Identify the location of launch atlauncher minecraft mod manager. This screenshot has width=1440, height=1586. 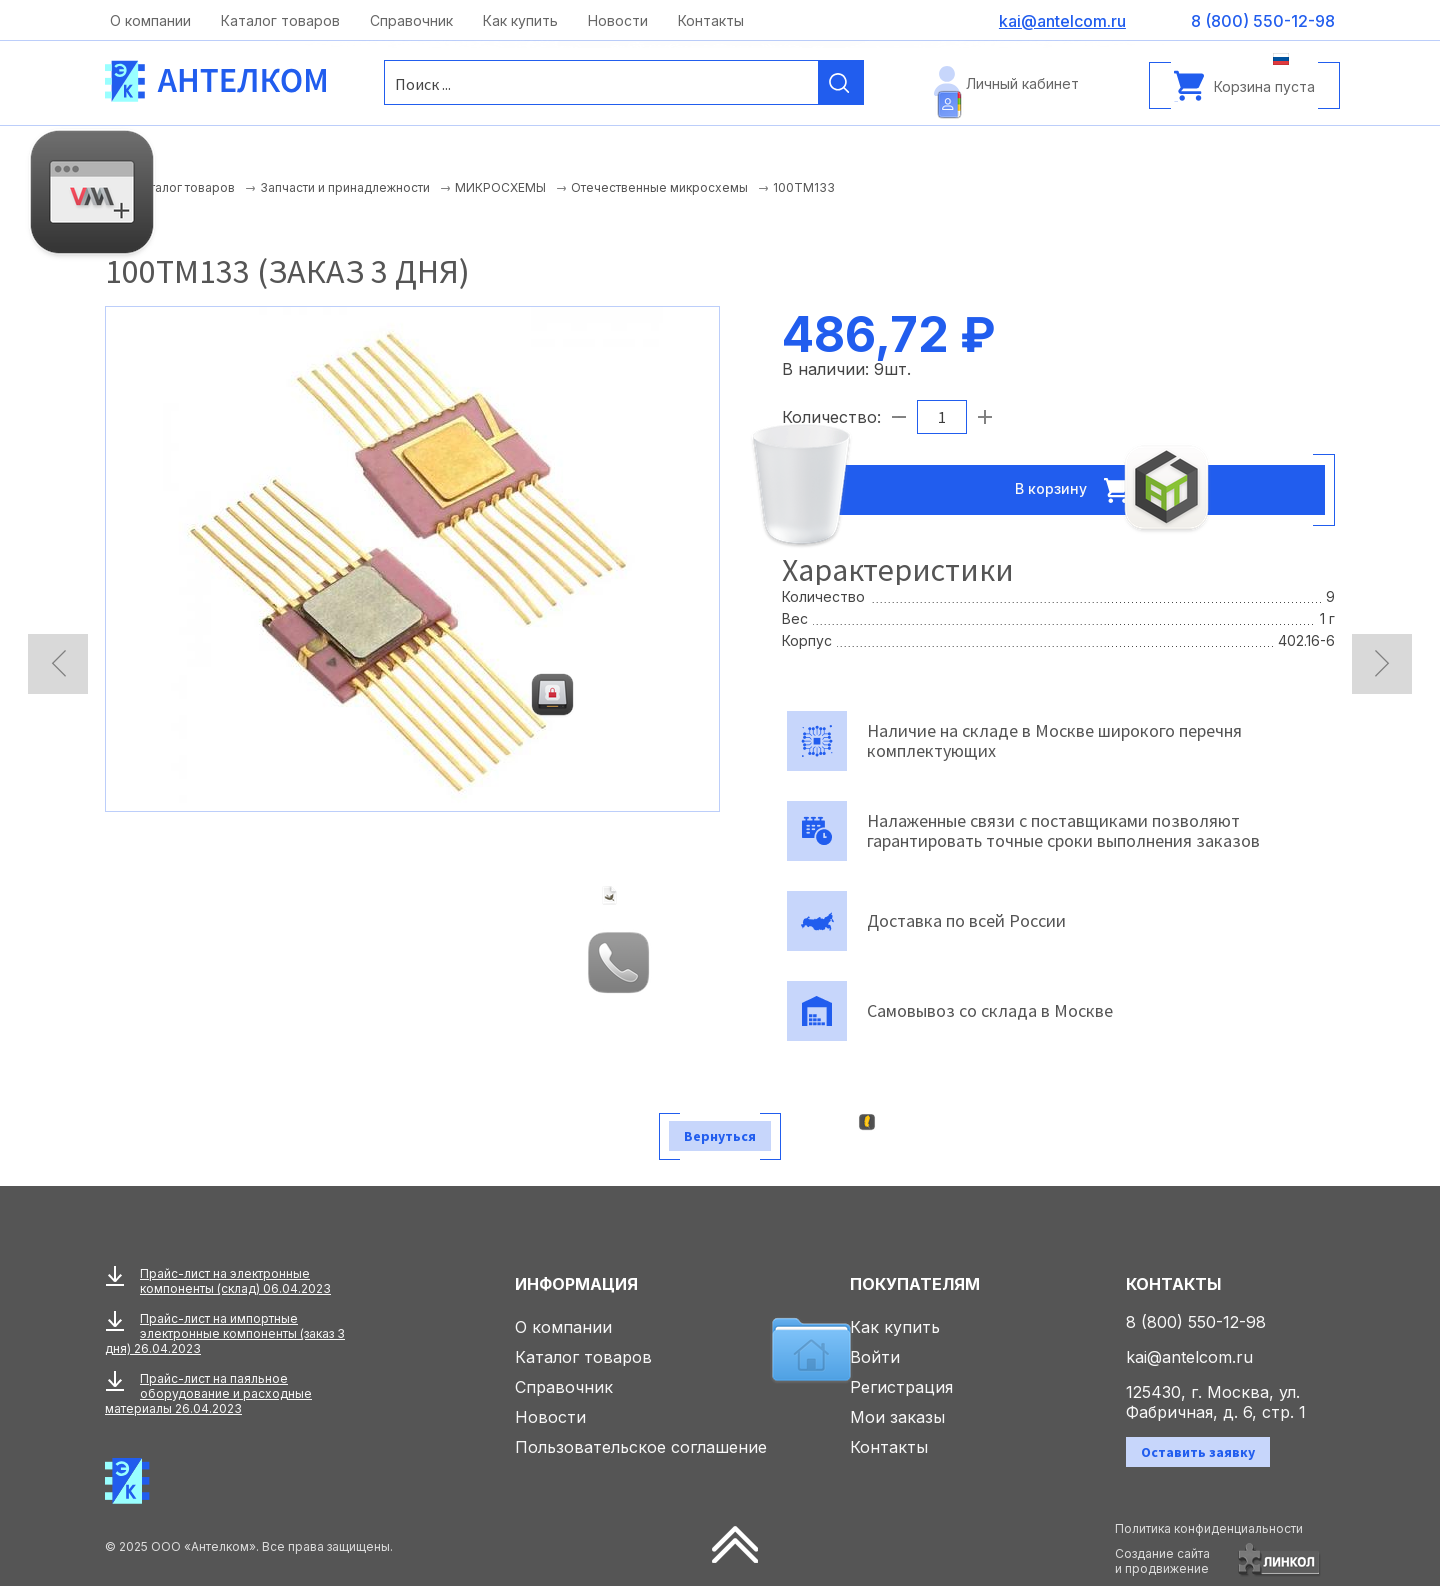
(1166, 487).